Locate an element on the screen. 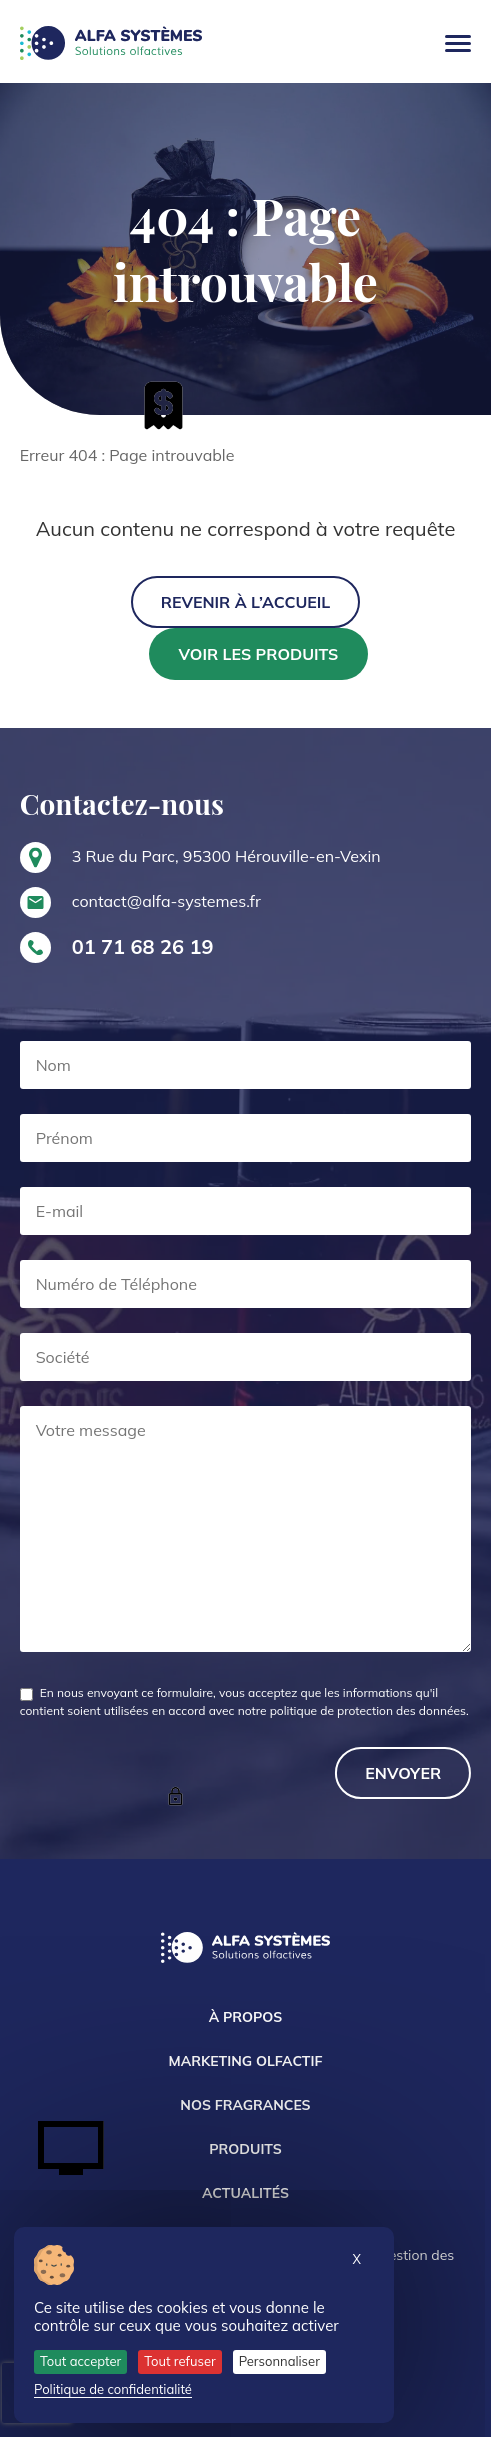 The width and height of the screenshot is (491, 2437). view payment receipt is located at coordinates (163, 405).